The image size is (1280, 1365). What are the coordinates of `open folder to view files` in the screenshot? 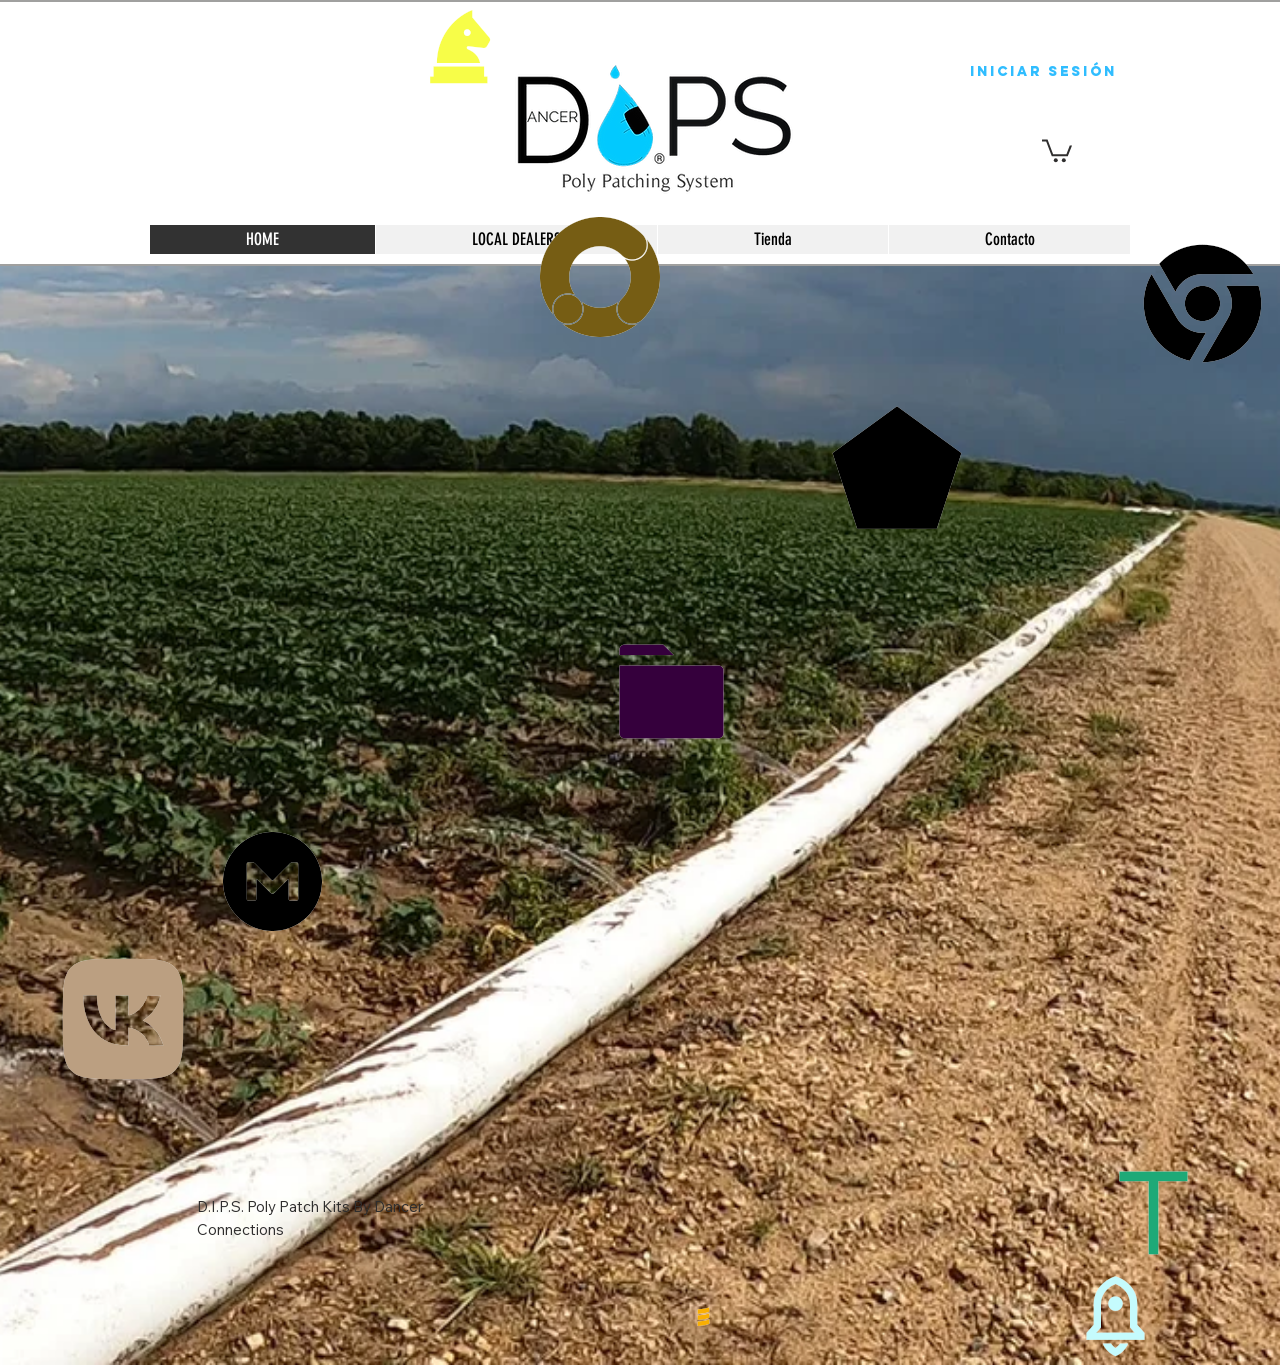 It's located at (671, 691).